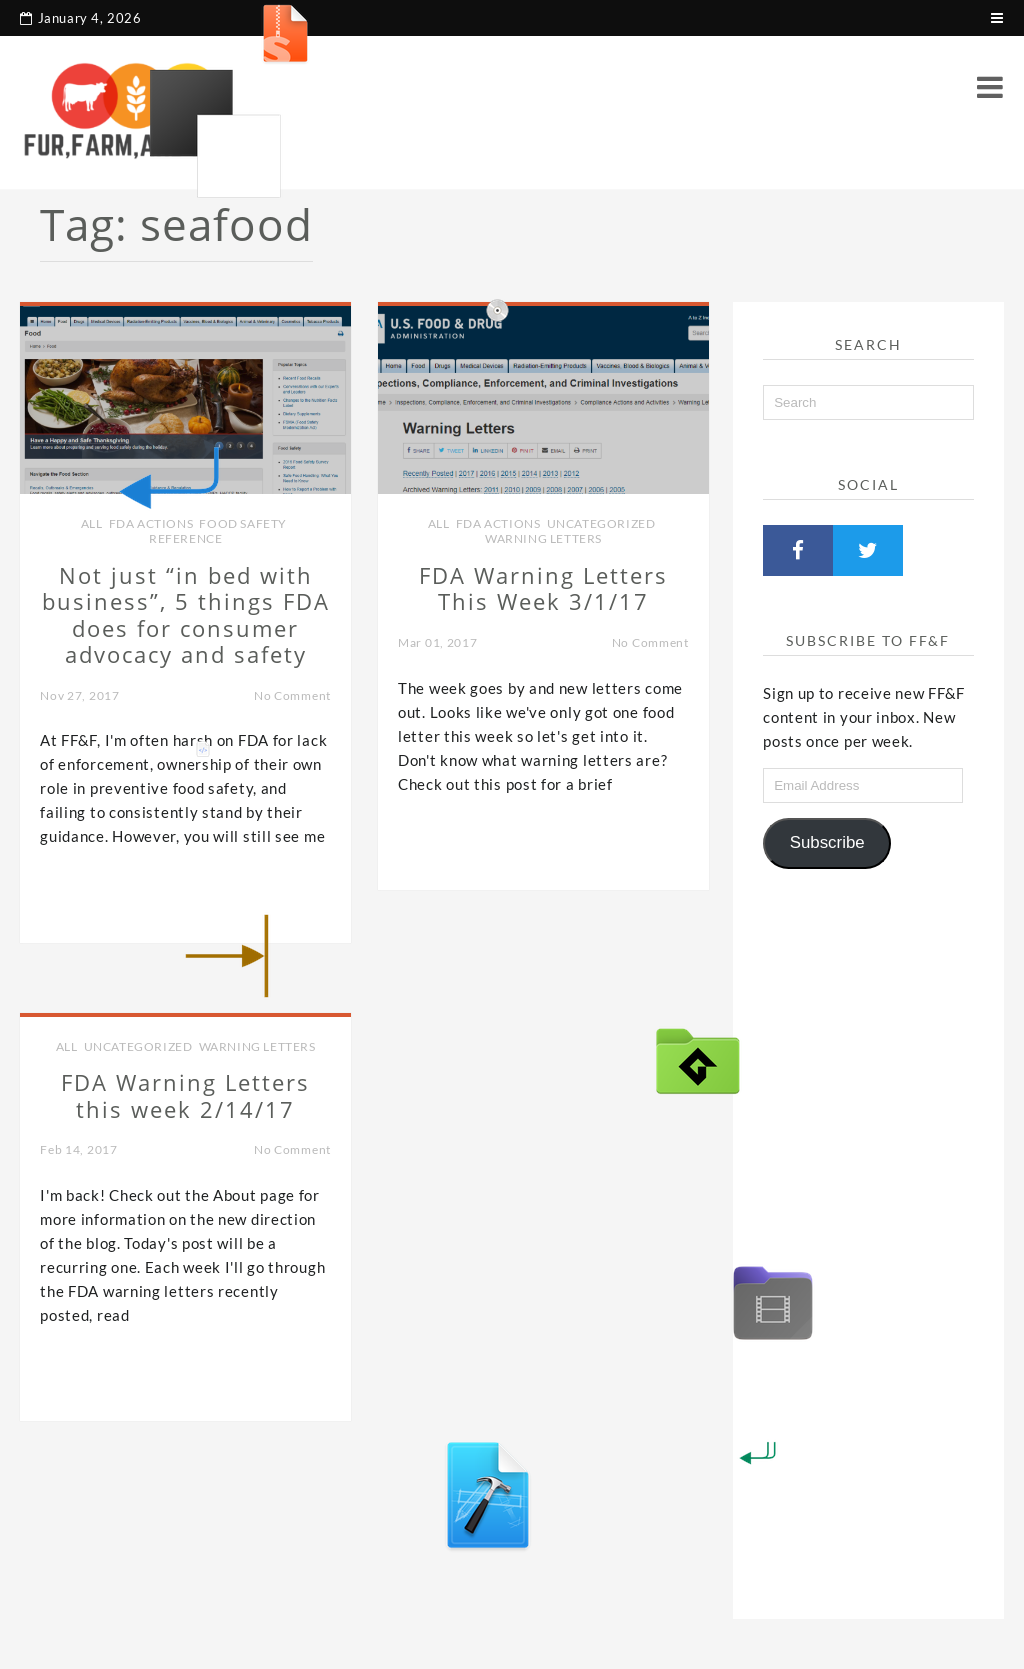 Image resolution: width=1024 pixels, height=1669 pixels. I want to click on go to the last item or page, so click(227, 956).